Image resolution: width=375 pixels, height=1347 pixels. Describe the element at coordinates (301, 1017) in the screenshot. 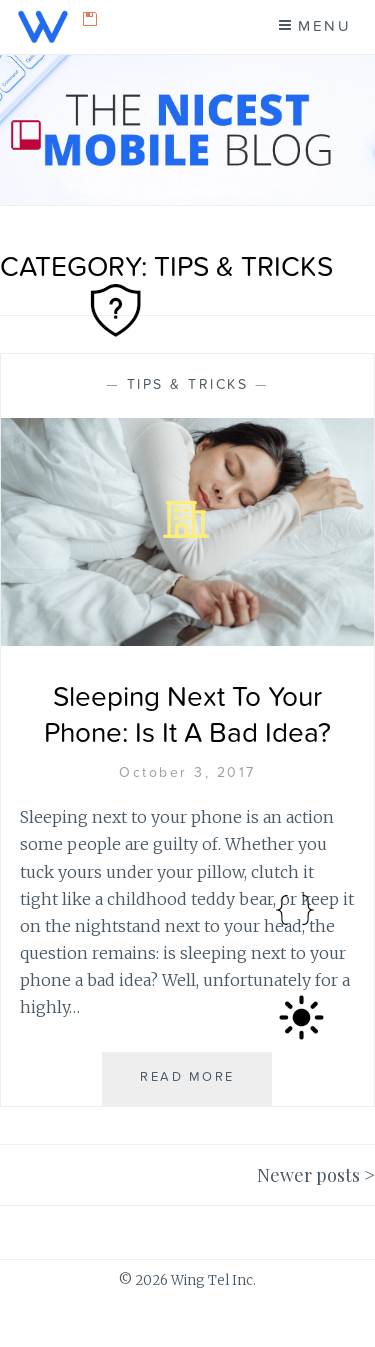

I see `switch to light mode` at that location.